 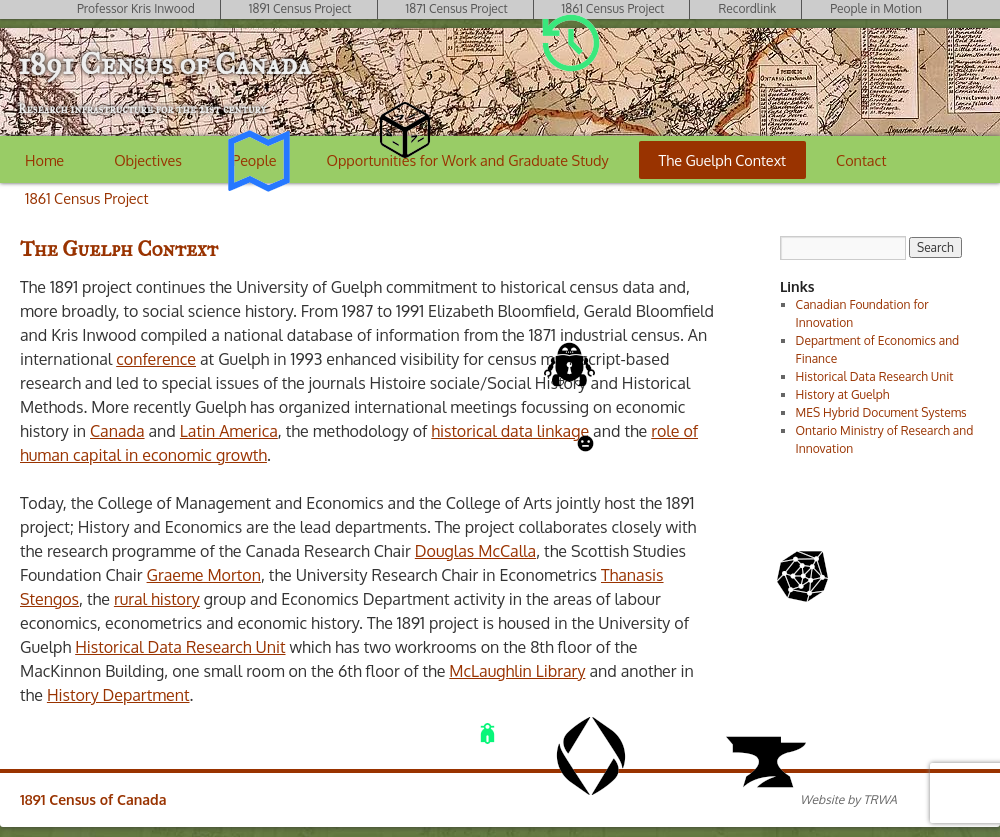 What do you see at coordinates (487, 733) in the screenshot?
I see `select e-bike as transportation mode` at bounding box center [487, 733].